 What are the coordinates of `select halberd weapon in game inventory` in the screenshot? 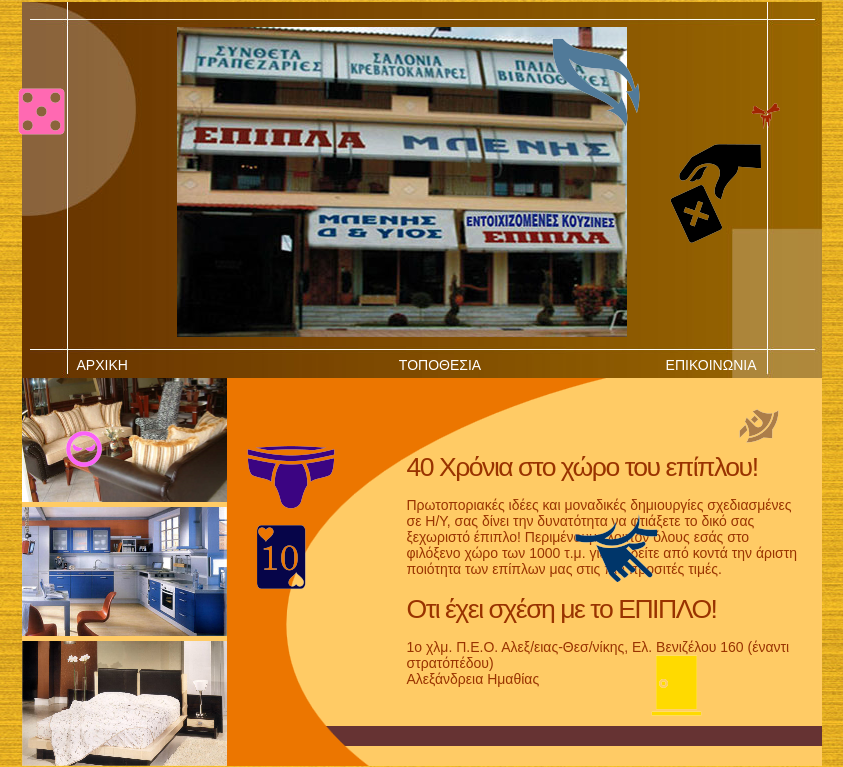 It's located at (759, 428).